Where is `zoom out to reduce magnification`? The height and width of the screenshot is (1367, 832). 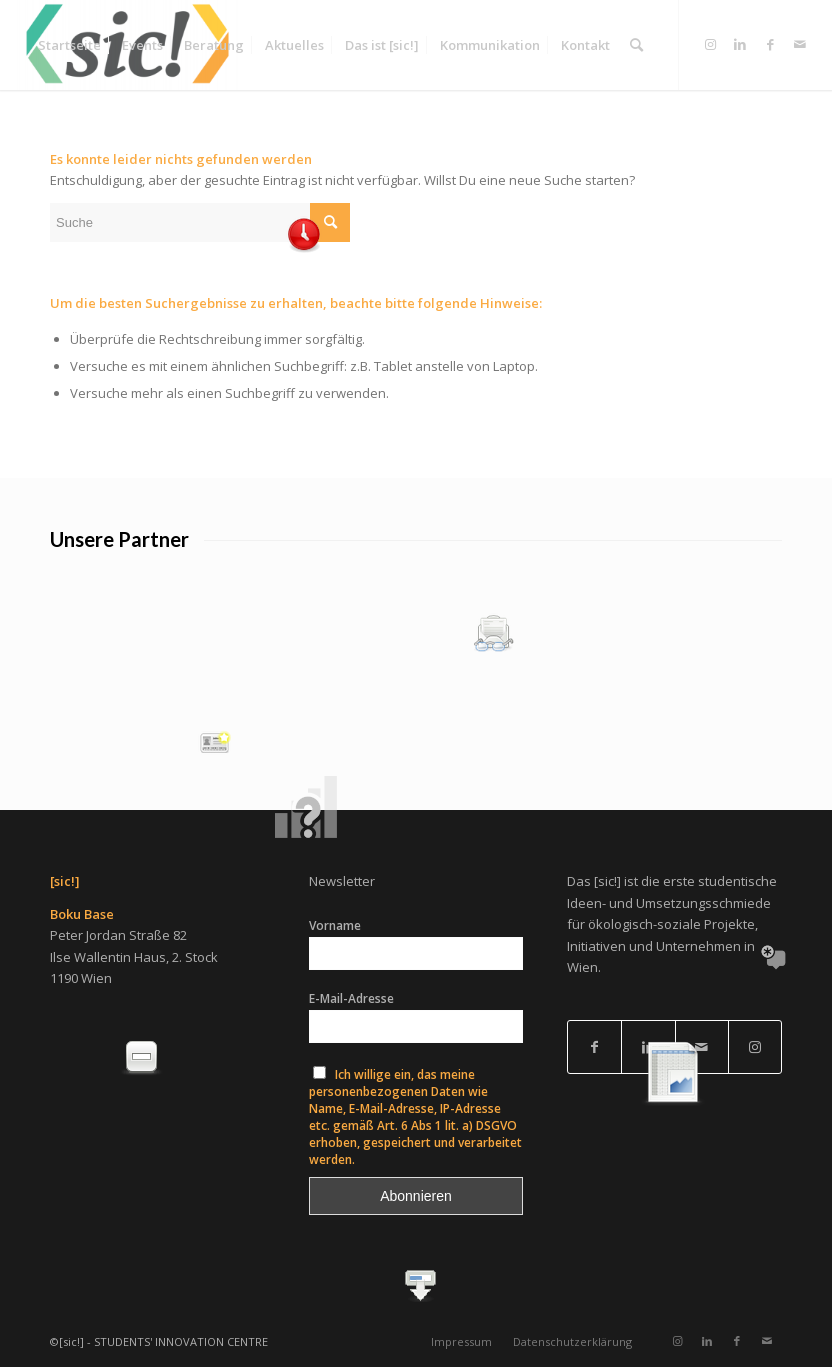 zoom out to reduce magnification is located at coordinates (141, 1055).